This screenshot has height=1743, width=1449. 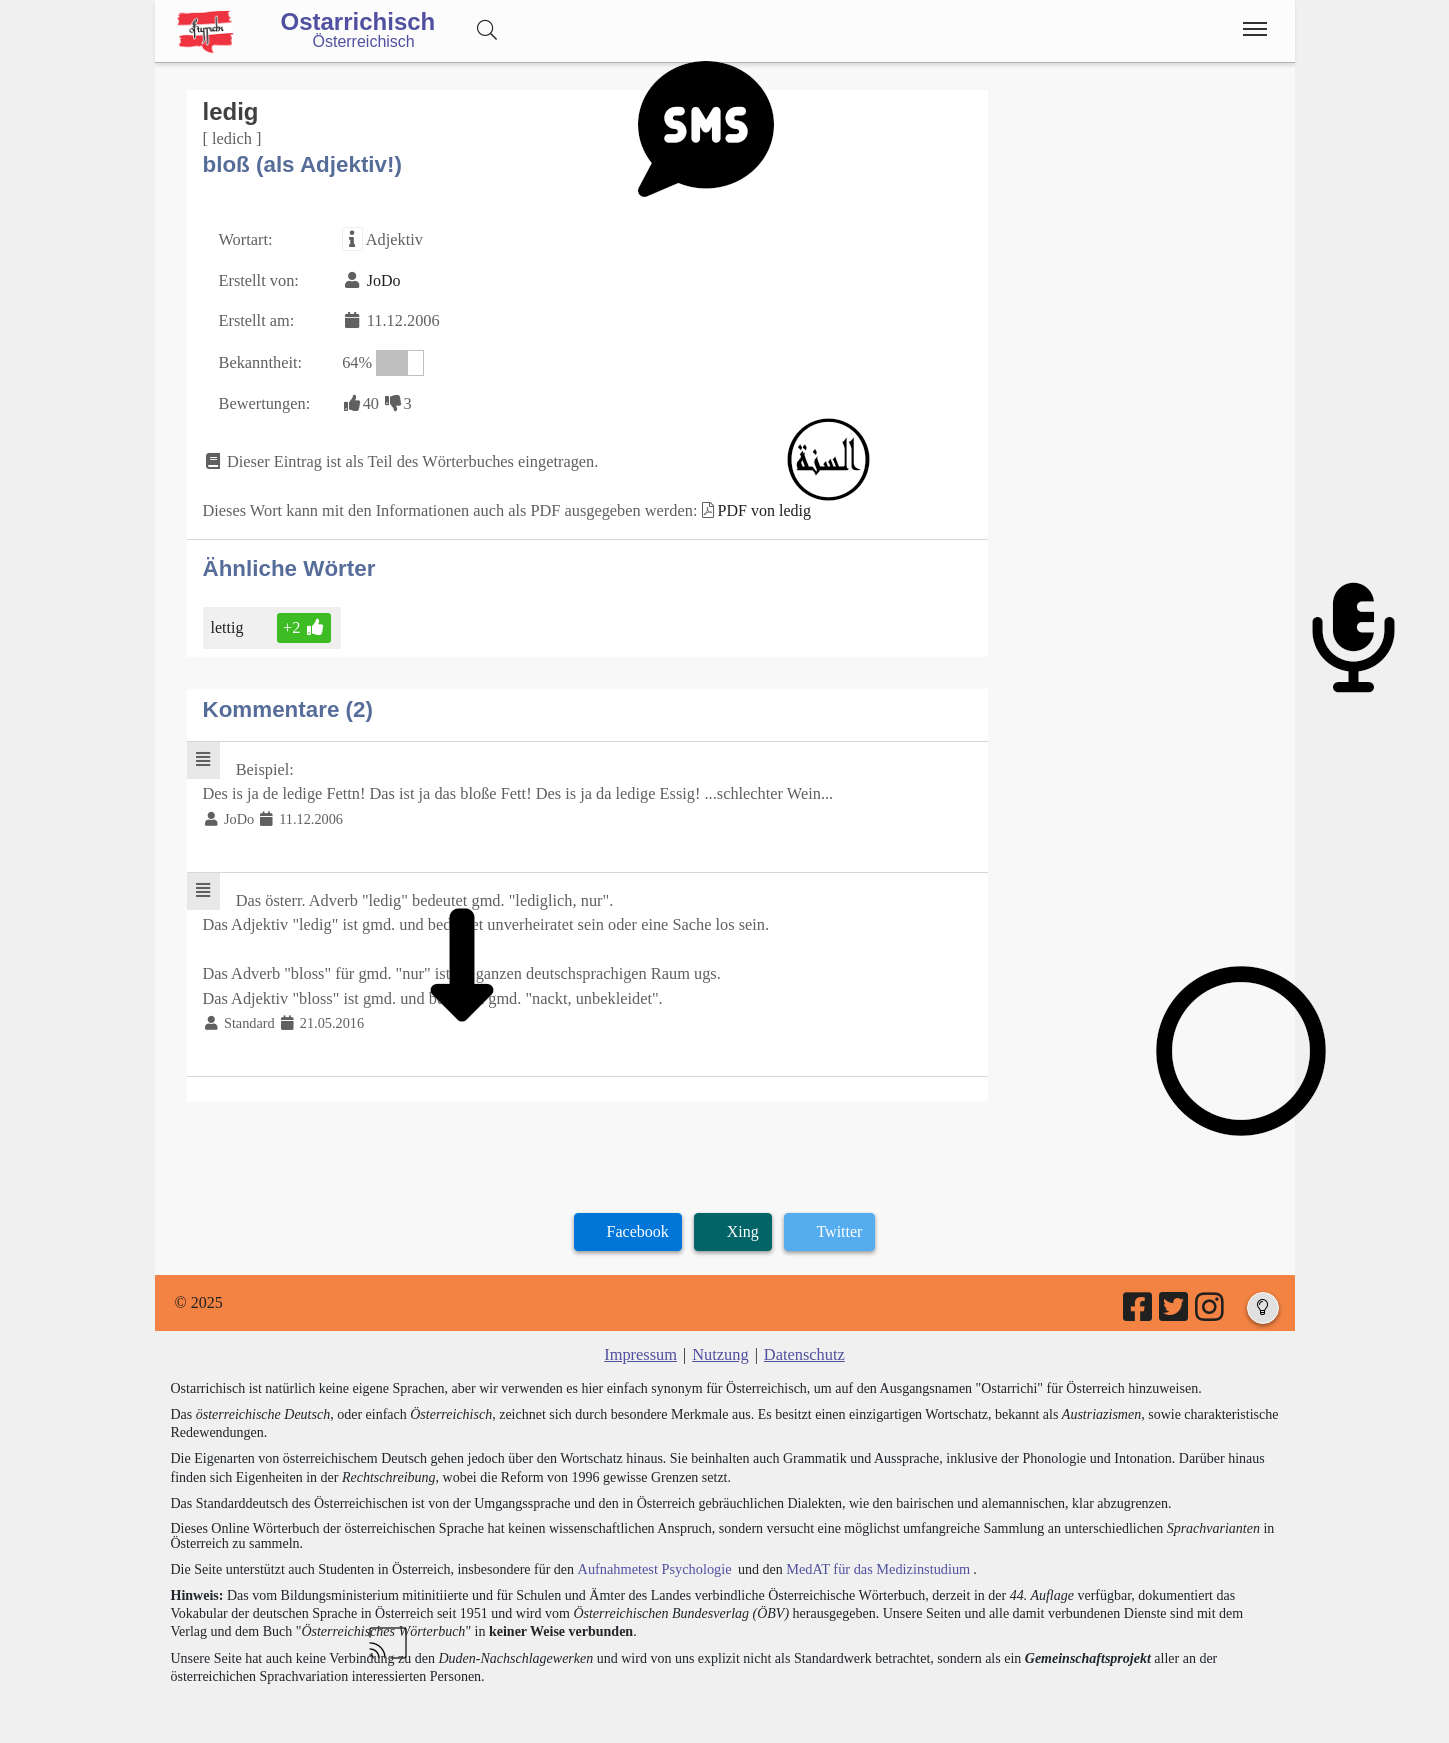 I want to click on tap to record audio or voice message, so click(x=1353, y=637).